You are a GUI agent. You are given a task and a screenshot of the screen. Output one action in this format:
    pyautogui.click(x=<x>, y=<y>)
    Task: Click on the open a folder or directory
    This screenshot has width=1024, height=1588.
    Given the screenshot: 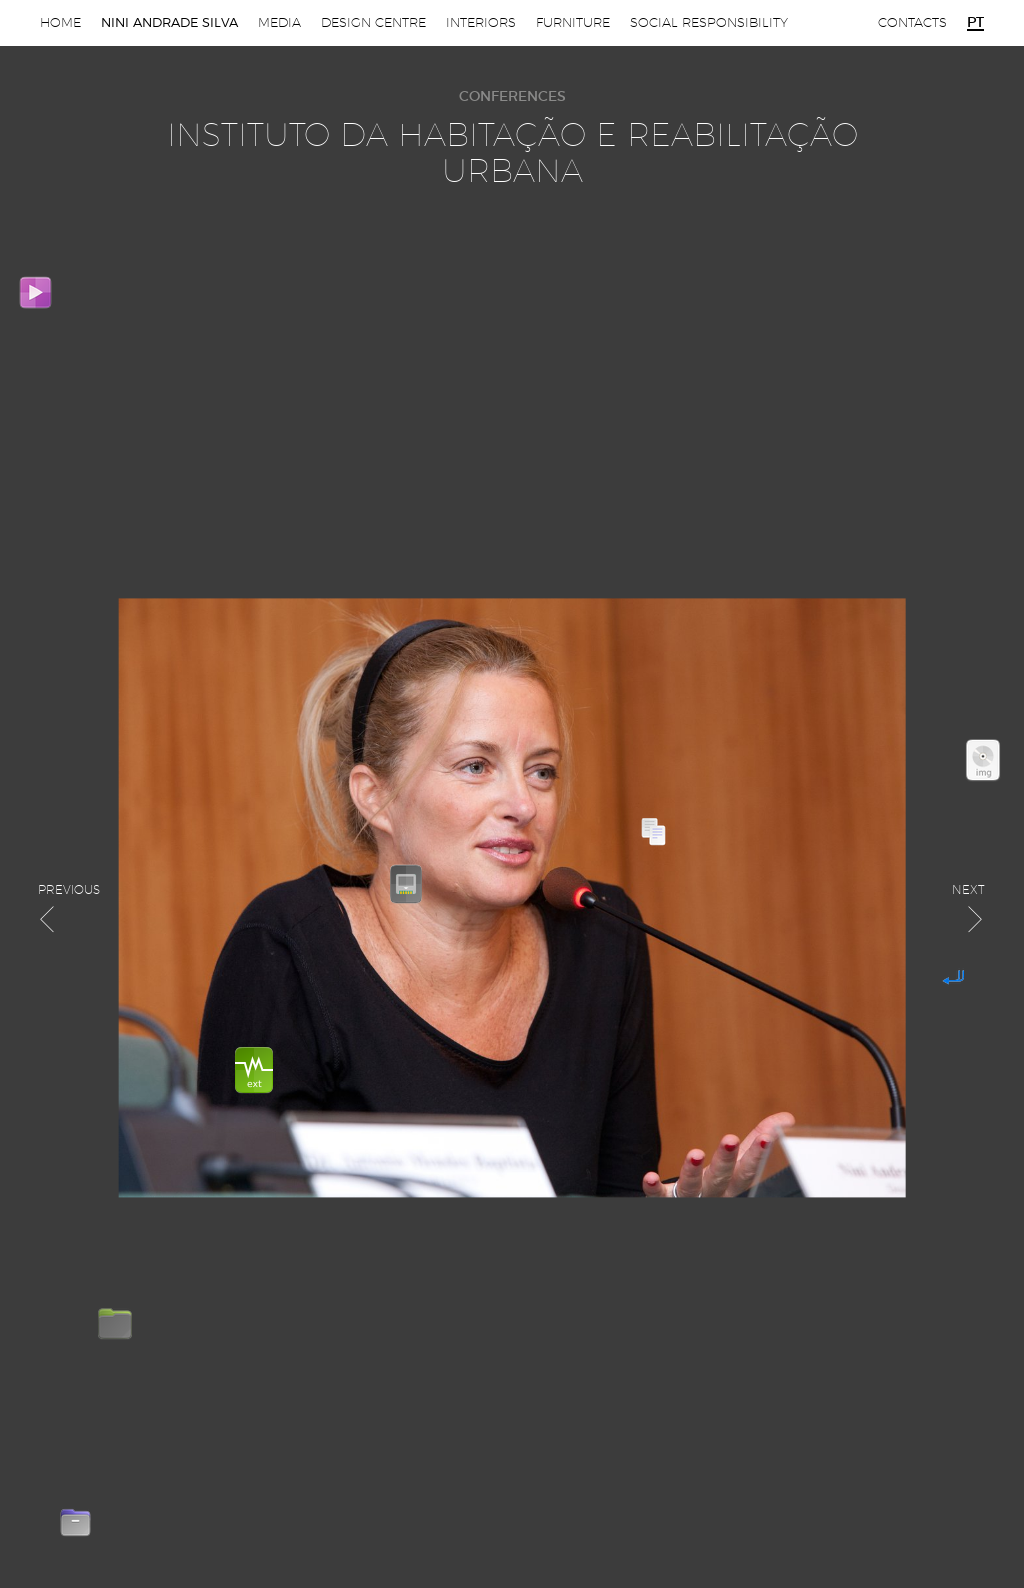 What is the action you would take?
    pyautogui.click(x=115, y=1323)
    